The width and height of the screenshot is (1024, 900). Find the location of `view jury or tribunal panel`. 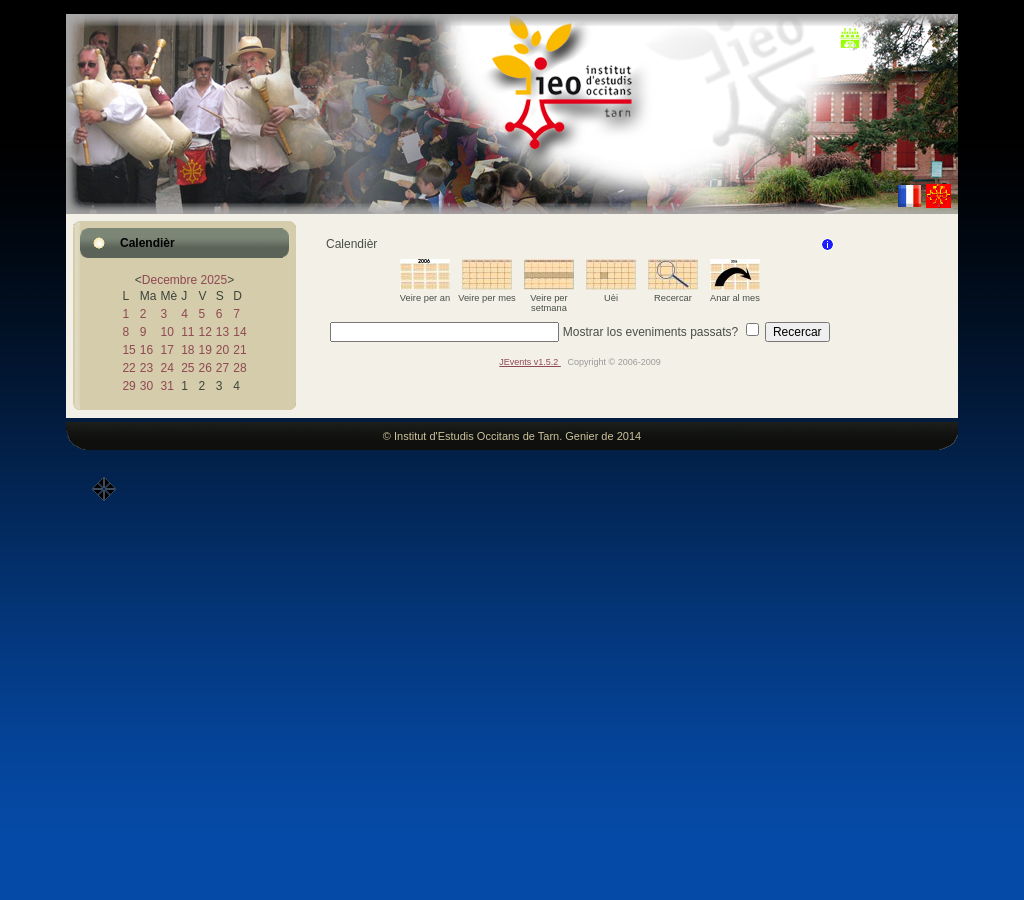

view jury or tribunal panel is located at coordinates (850, 38).